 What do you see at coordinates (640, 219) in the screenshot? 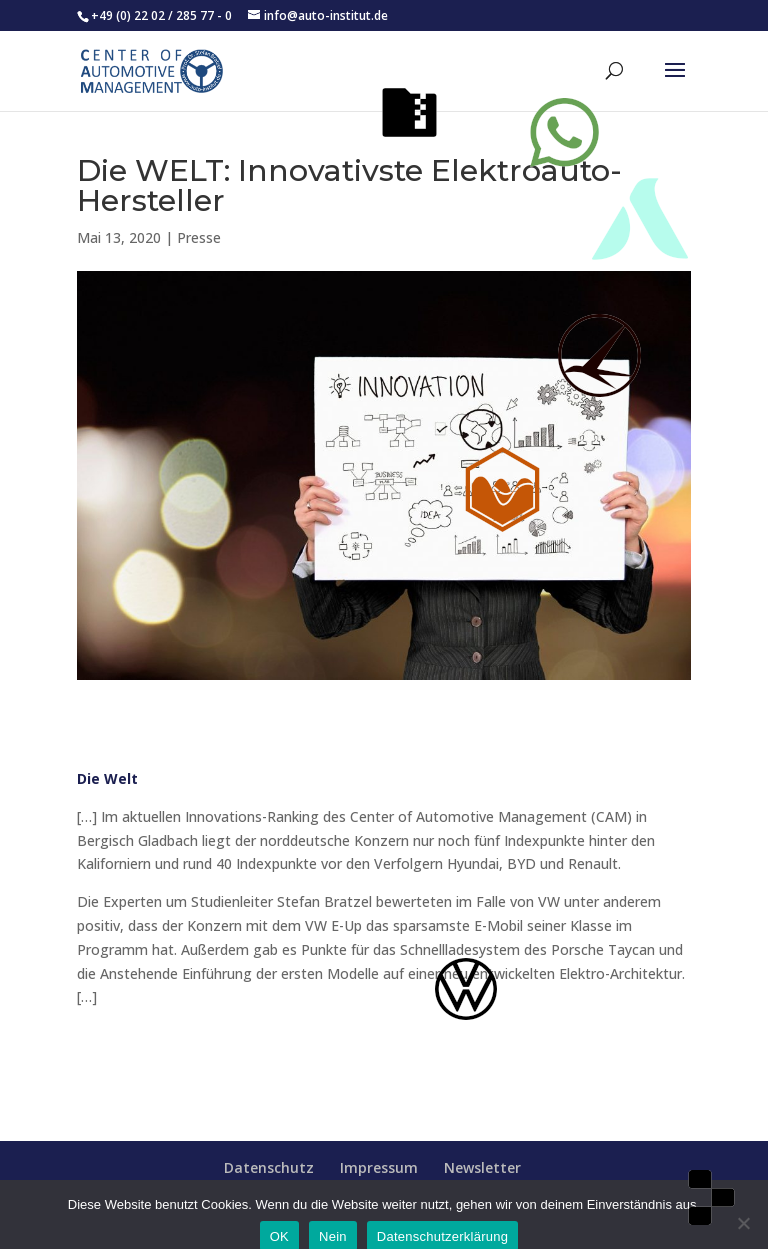
I see `akasa air airline logo` at bounding box center [640, 219].